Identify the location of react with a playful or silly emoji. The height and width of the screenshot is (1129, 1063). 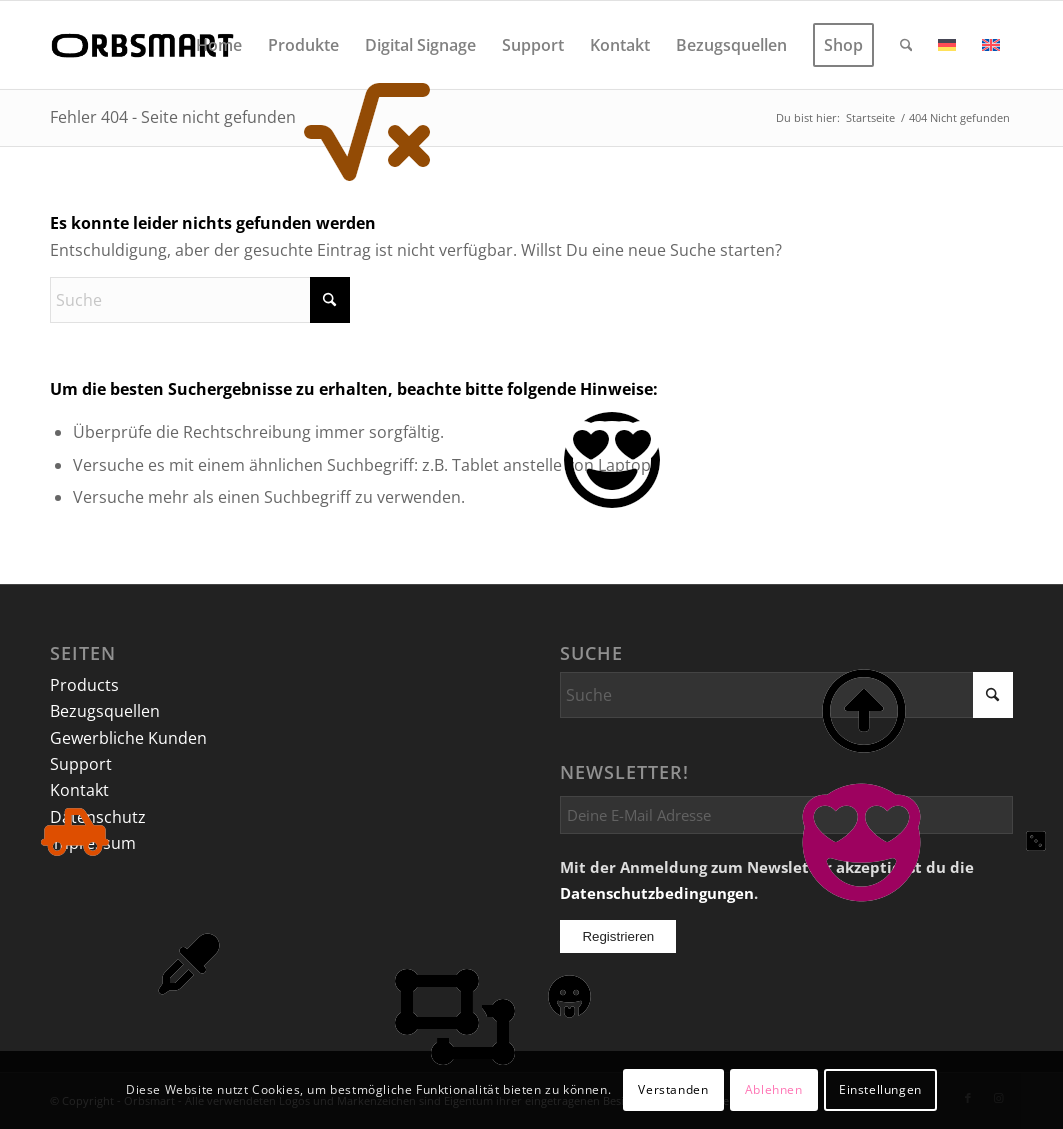
(569, 996).